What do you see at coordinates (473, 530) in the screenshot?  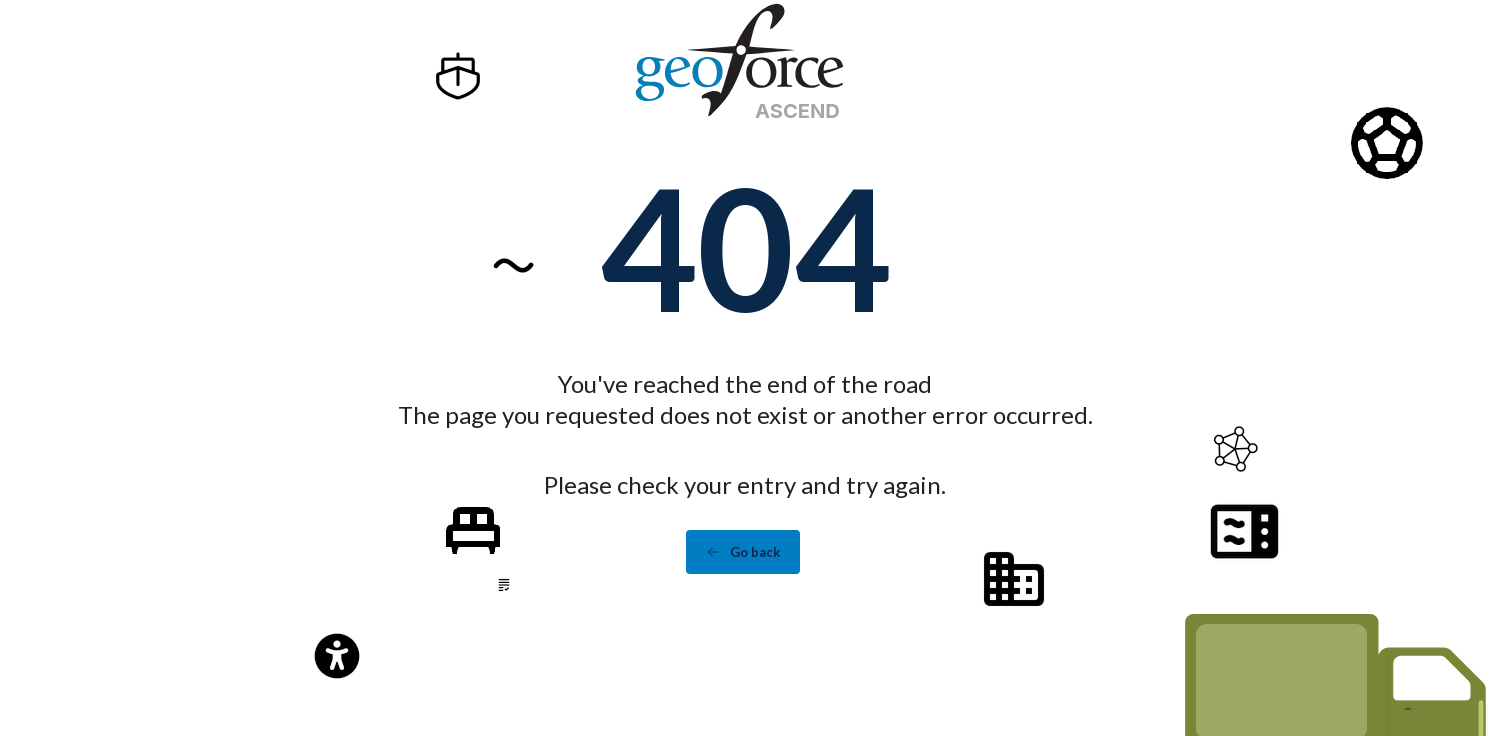 I see `view single room accommodation options` at bounding box center [473, 530].